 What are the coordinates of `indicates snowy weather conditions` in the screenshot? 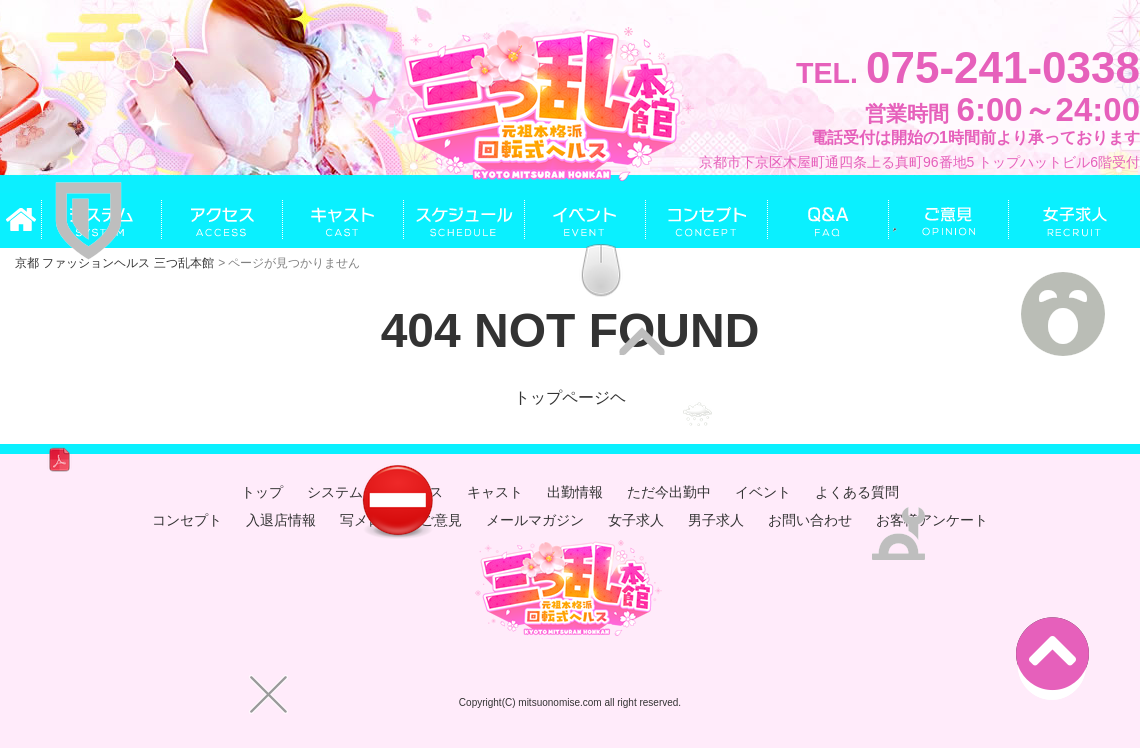 It's located at (697, 411).